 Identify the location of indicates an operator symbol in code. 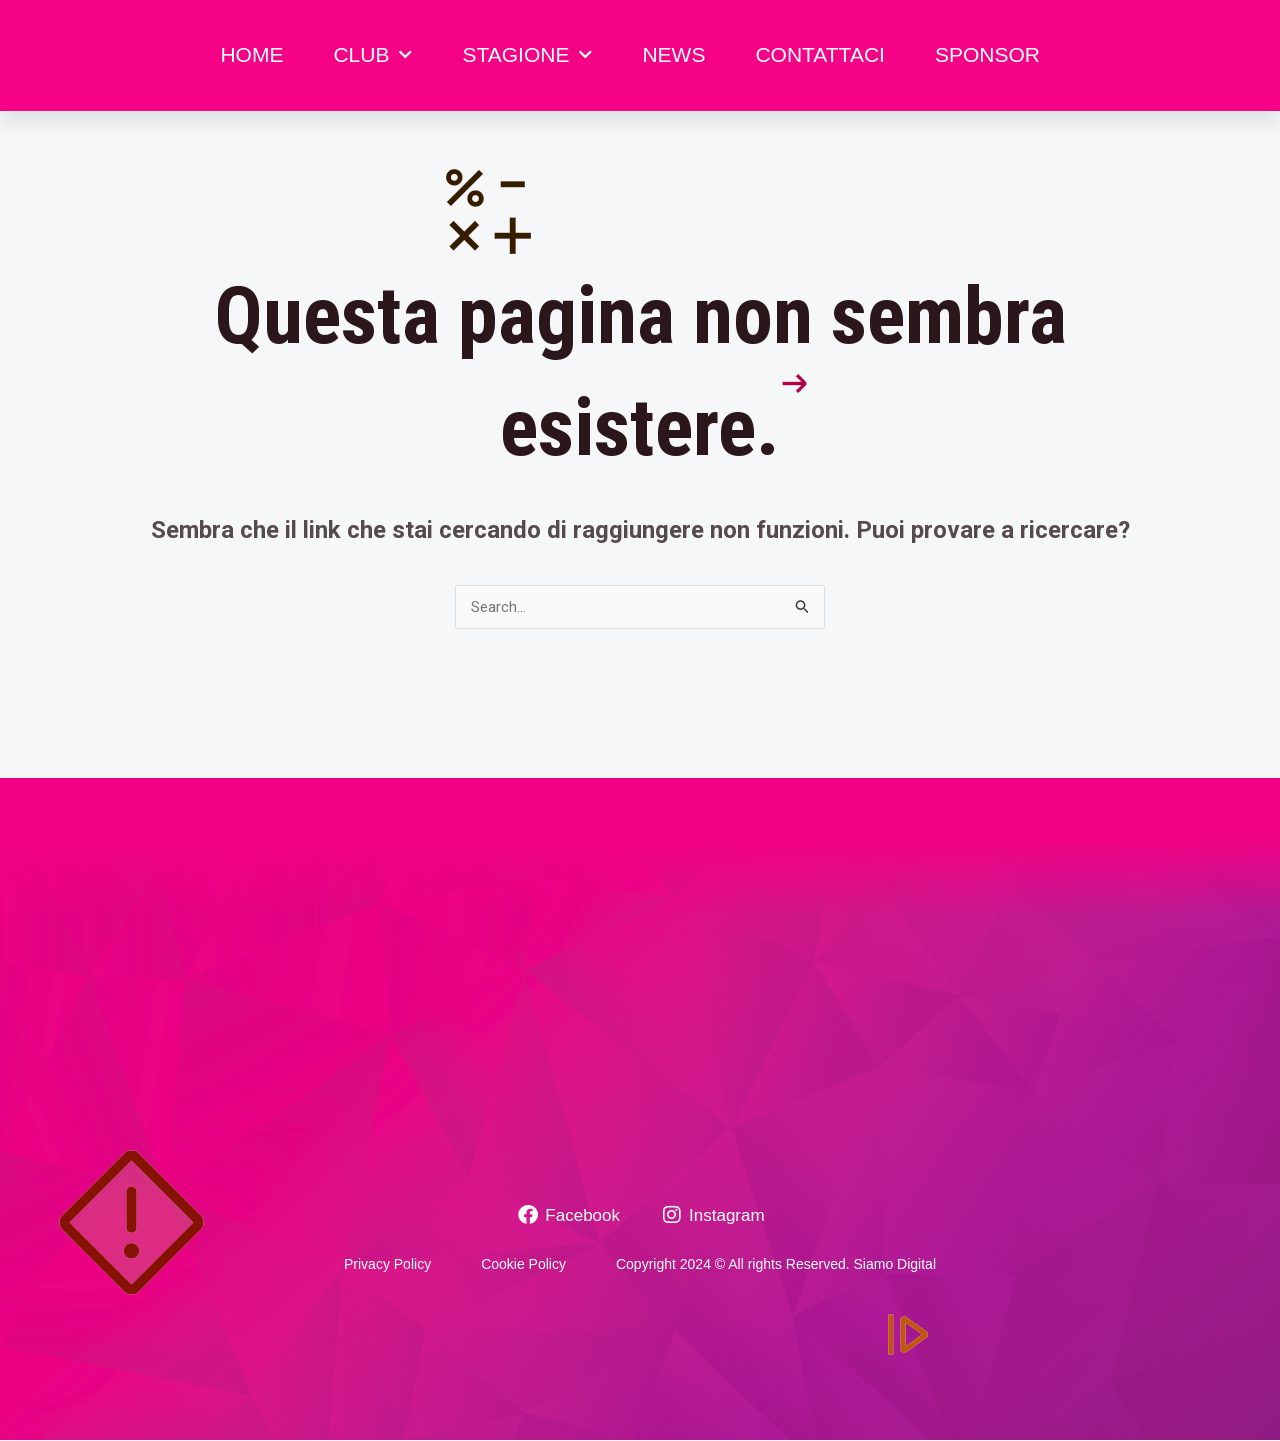
(488, 211).